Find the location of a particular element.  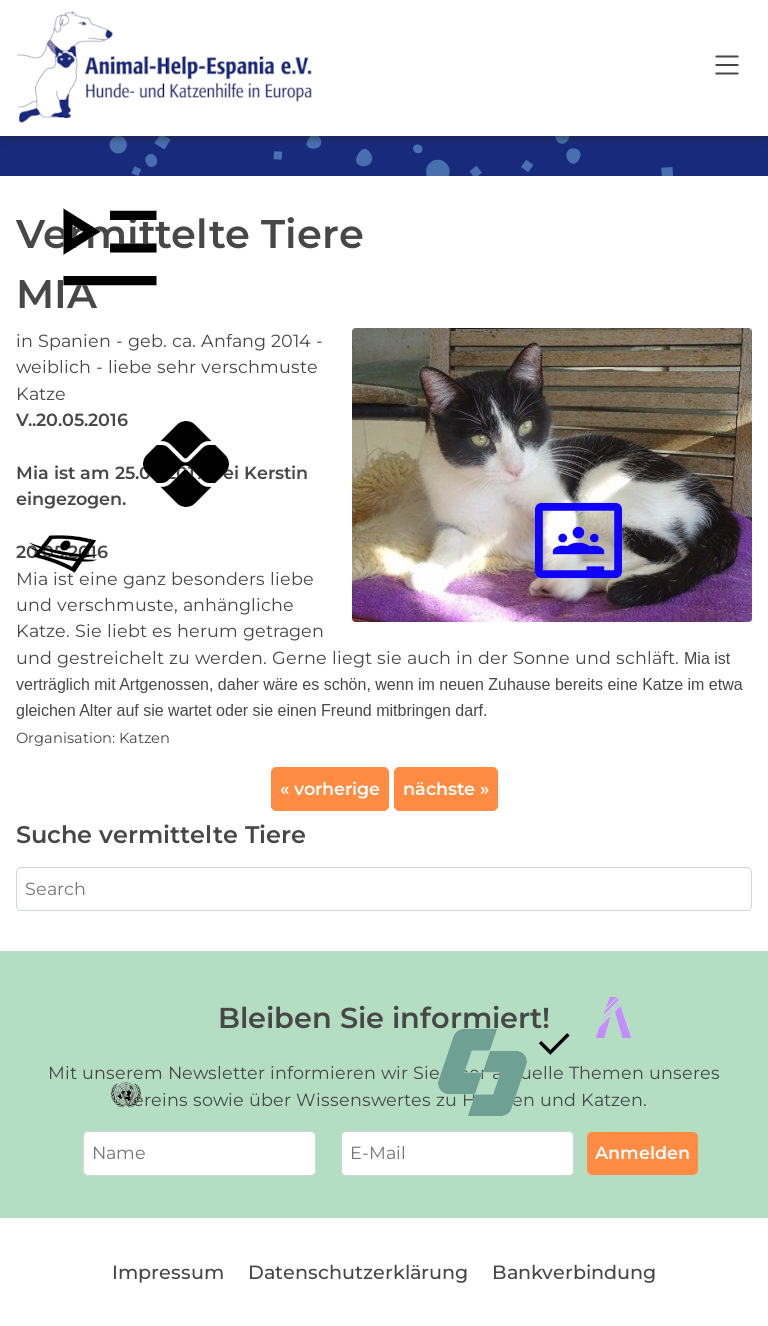

sauce labs logo - a cloud-based testing platform is located at coordinates (482, 1072).